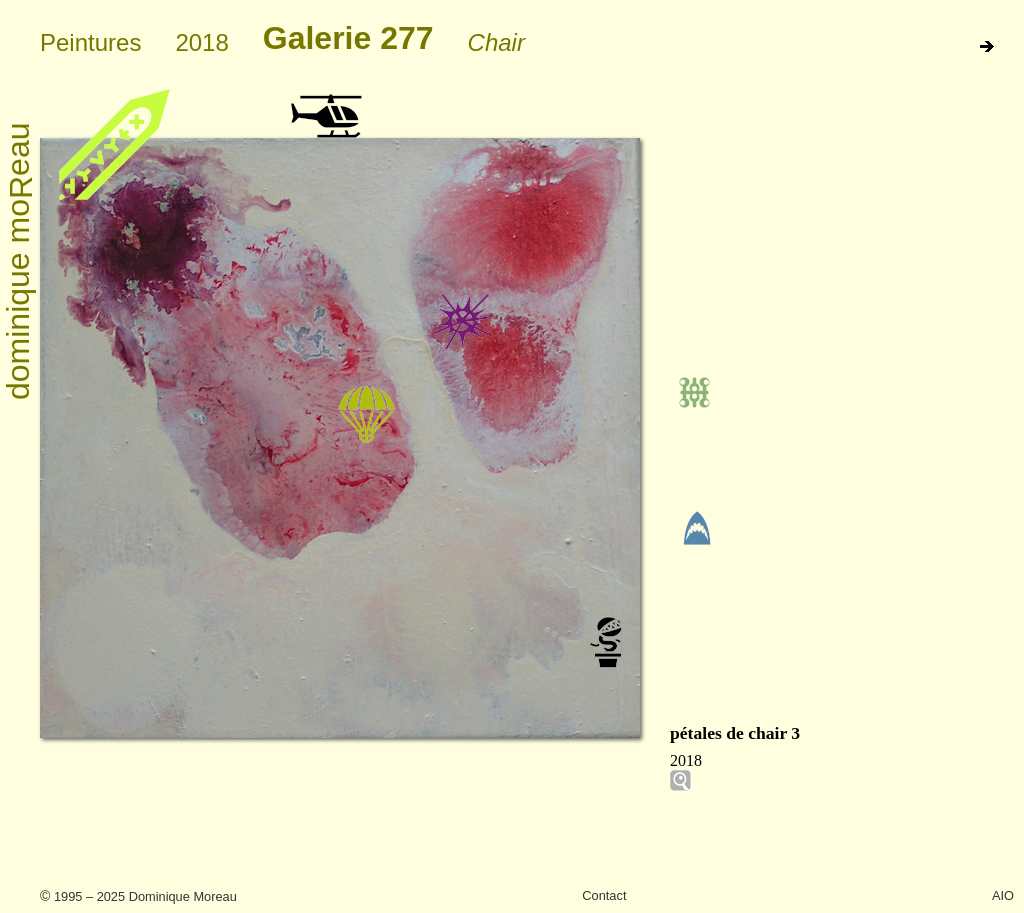 The width and height of the screenshot is (1024, 913). Describe the element at coordinates (694, 392) in the screenshot. I see `access network or connection settings` at that location.